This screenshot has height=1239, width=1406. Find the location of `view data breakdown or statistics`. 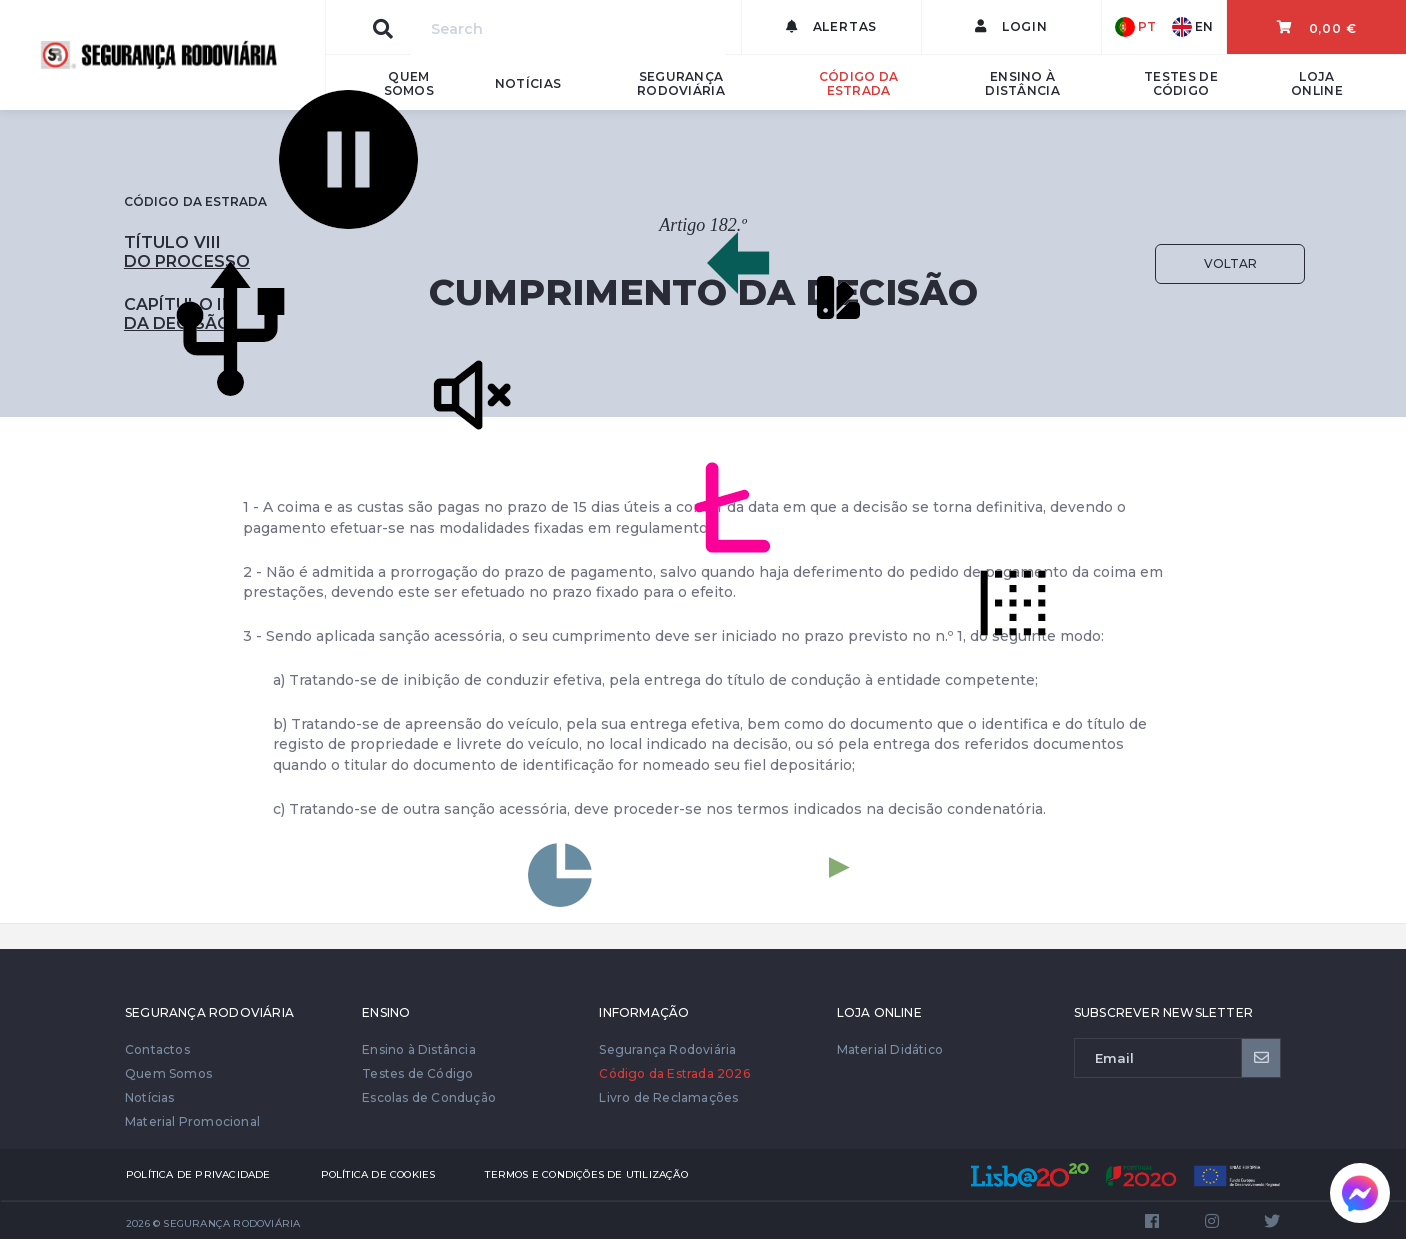

view data breakdown or statistics is located at coordinates (560, 875).